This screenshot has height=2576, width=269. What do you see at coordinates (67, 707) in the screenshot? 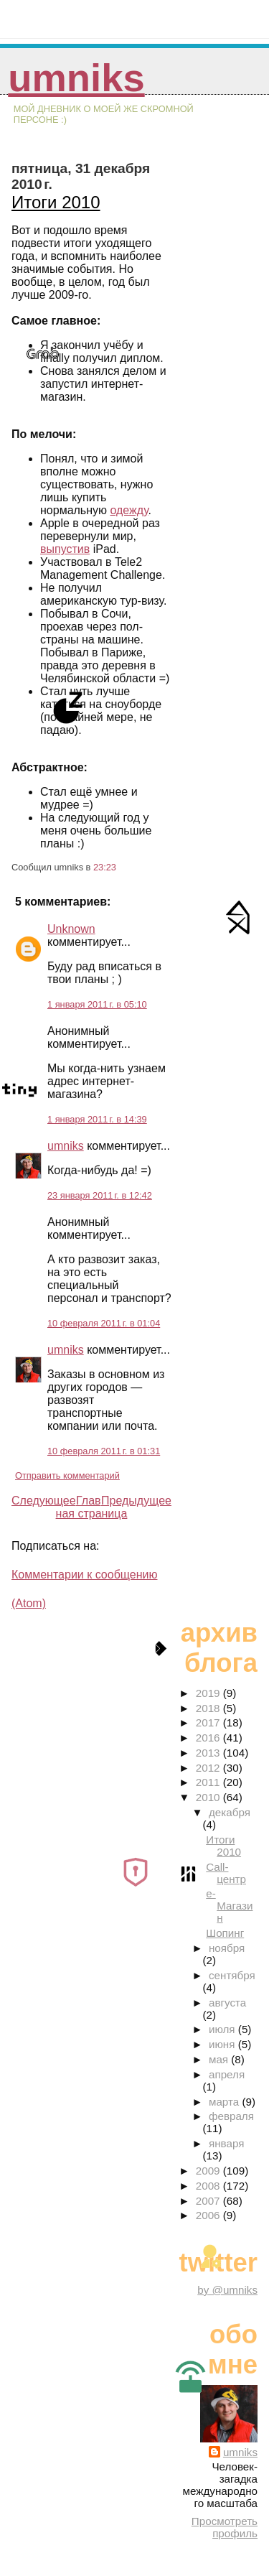
I see `indicates rest or sleep mode` at bounding box center [67, 707].